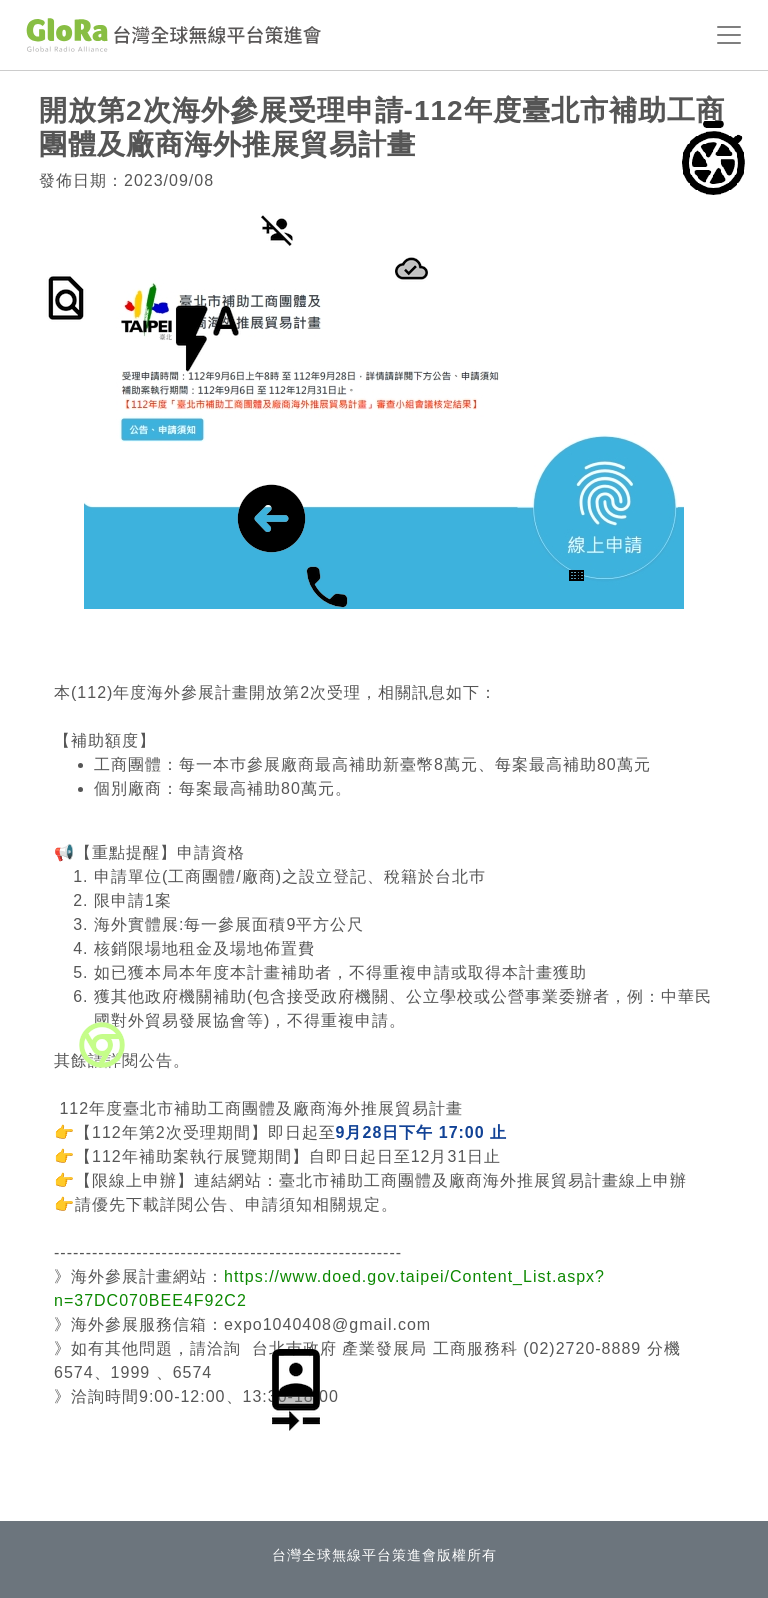  I want to click on switch to comfortable grid view, so click(576, 575).